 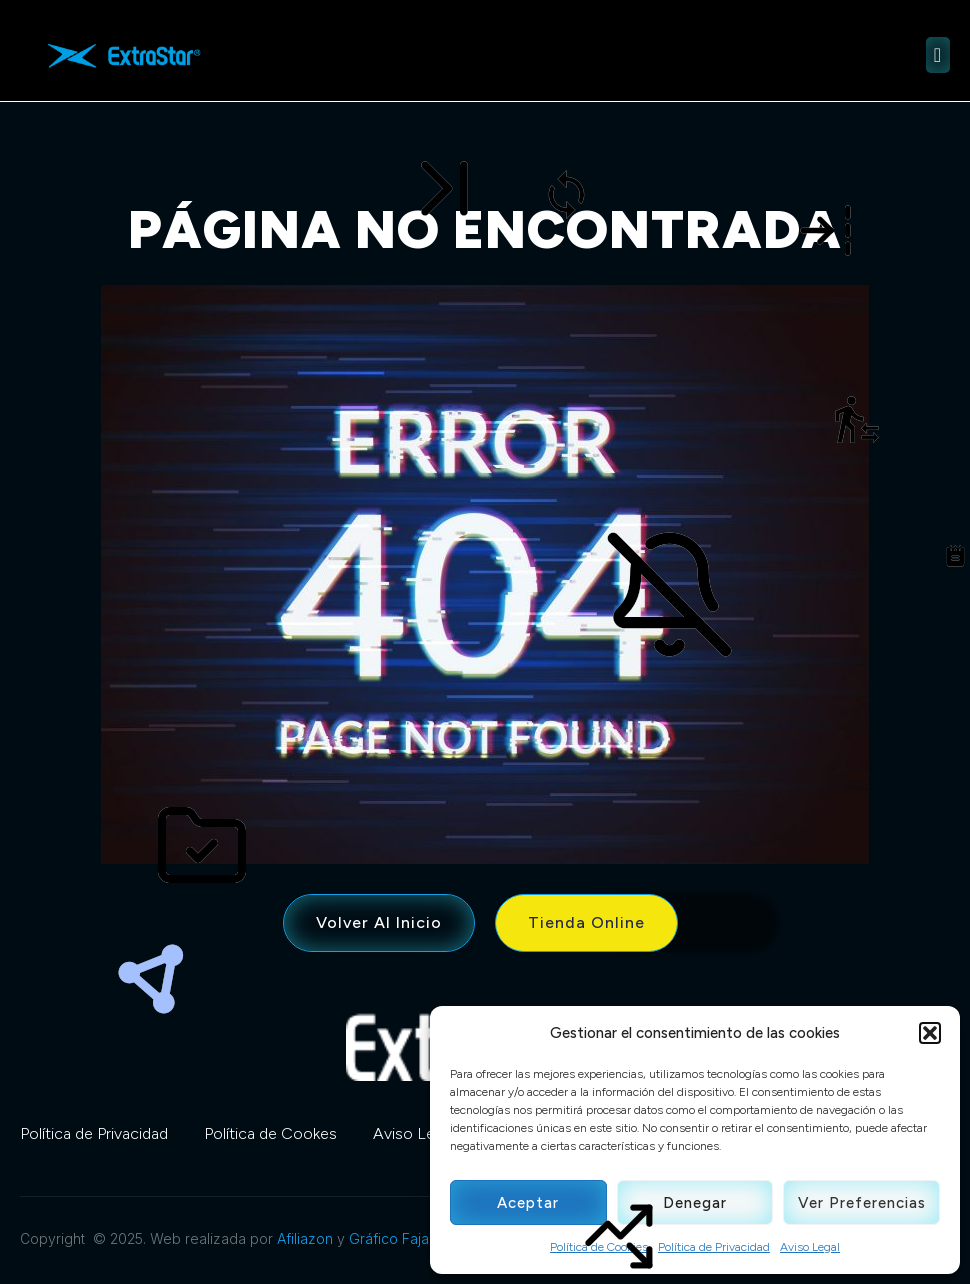 I want to click on skip to the end of a playlist or track, so click(x=444, y=188).